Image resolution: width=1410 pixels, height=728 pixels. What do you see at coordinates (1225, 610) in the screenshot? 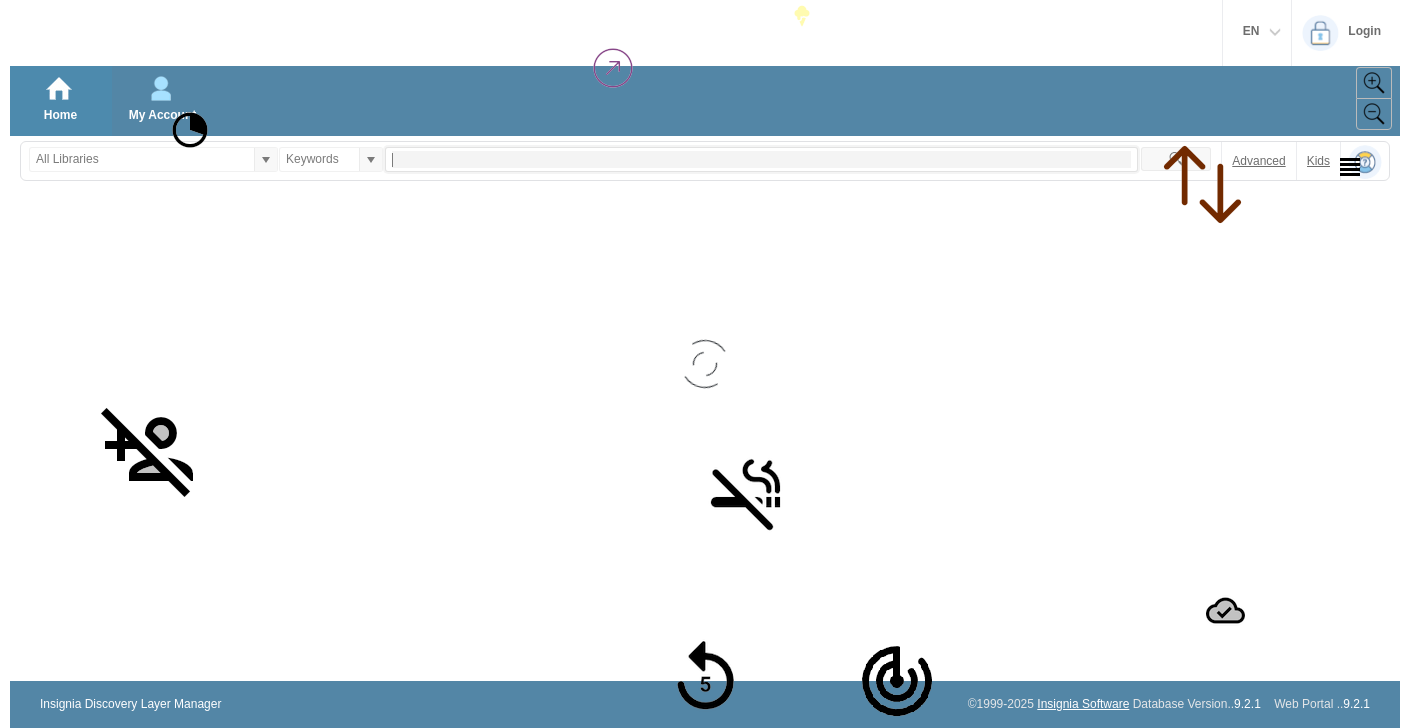
I see `file successfully uploaded to cloud storage` at bounding box center [1225, 610].